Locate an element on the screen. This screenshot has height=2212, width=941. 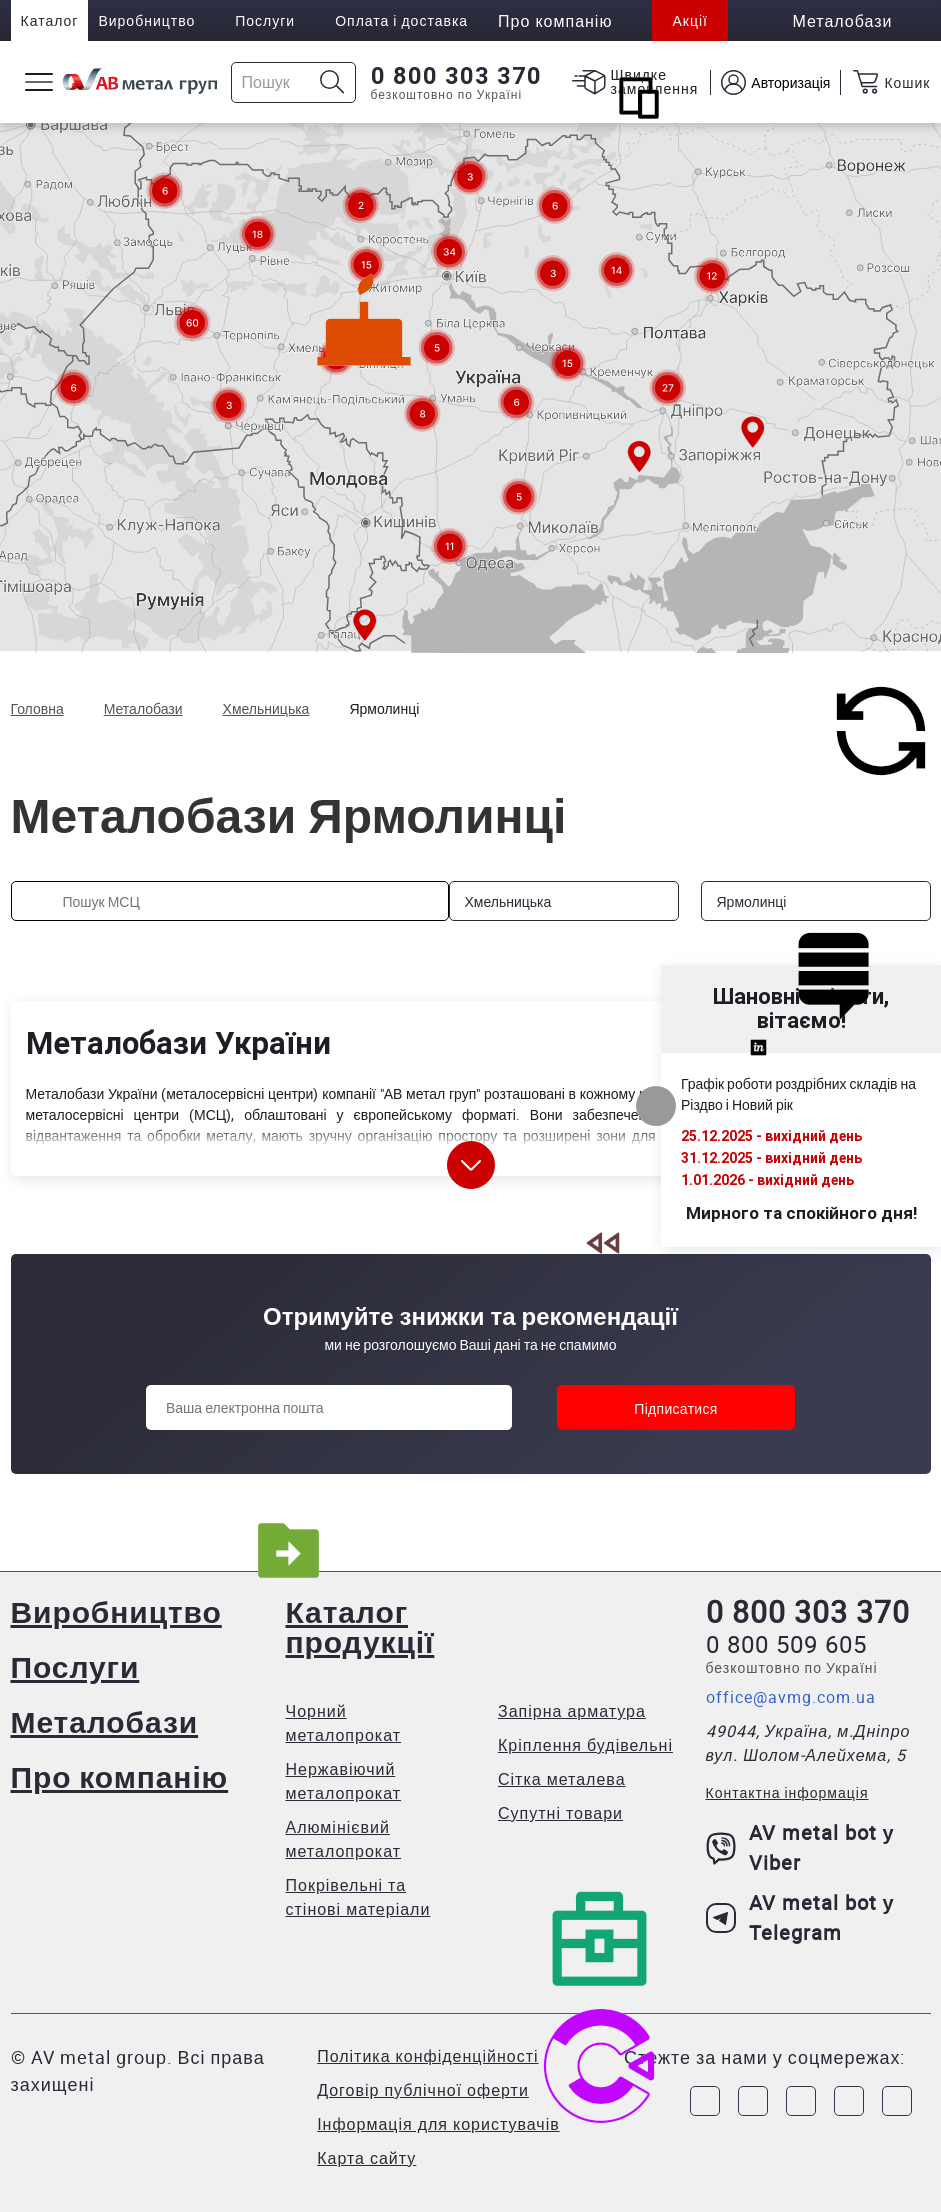
undo or revert to previous state is located at coordinates (881, 731).